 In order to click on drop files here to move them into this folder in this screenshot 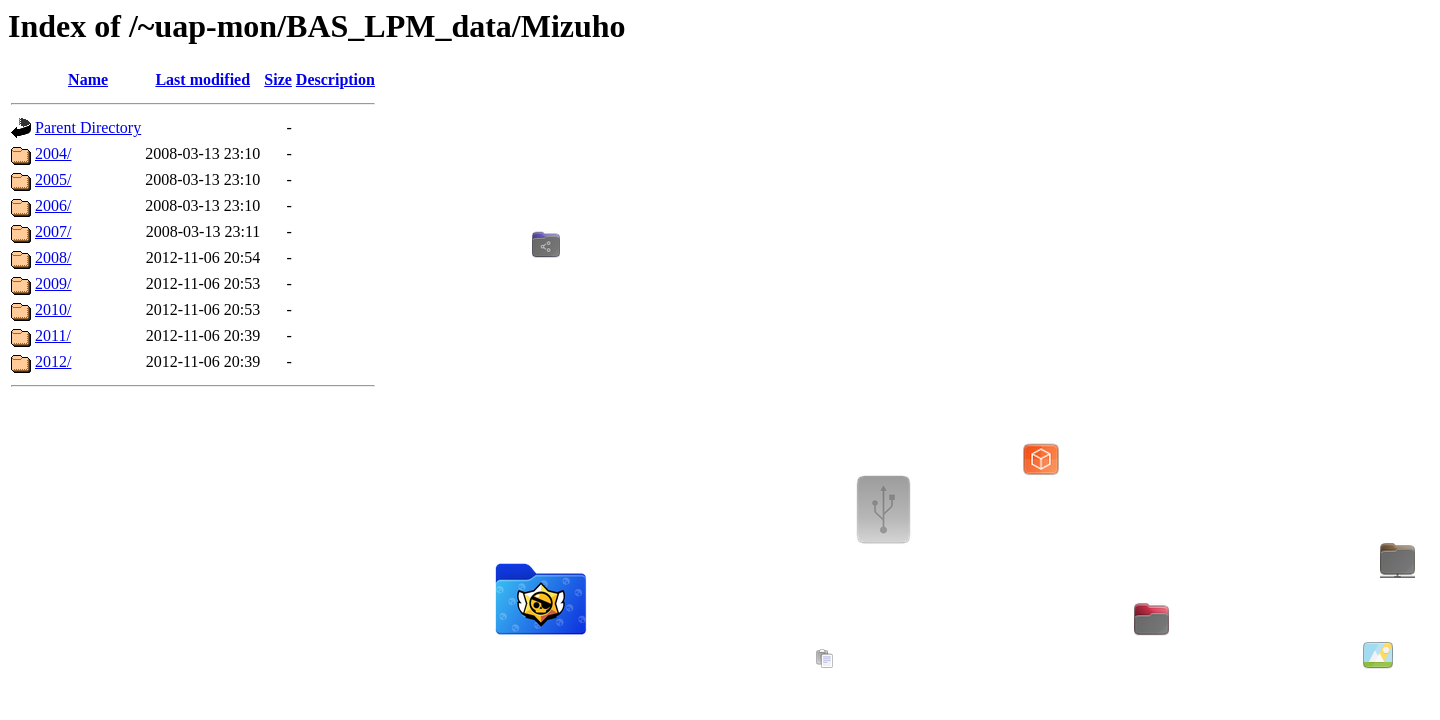, I will do `click(1151, 618)`.